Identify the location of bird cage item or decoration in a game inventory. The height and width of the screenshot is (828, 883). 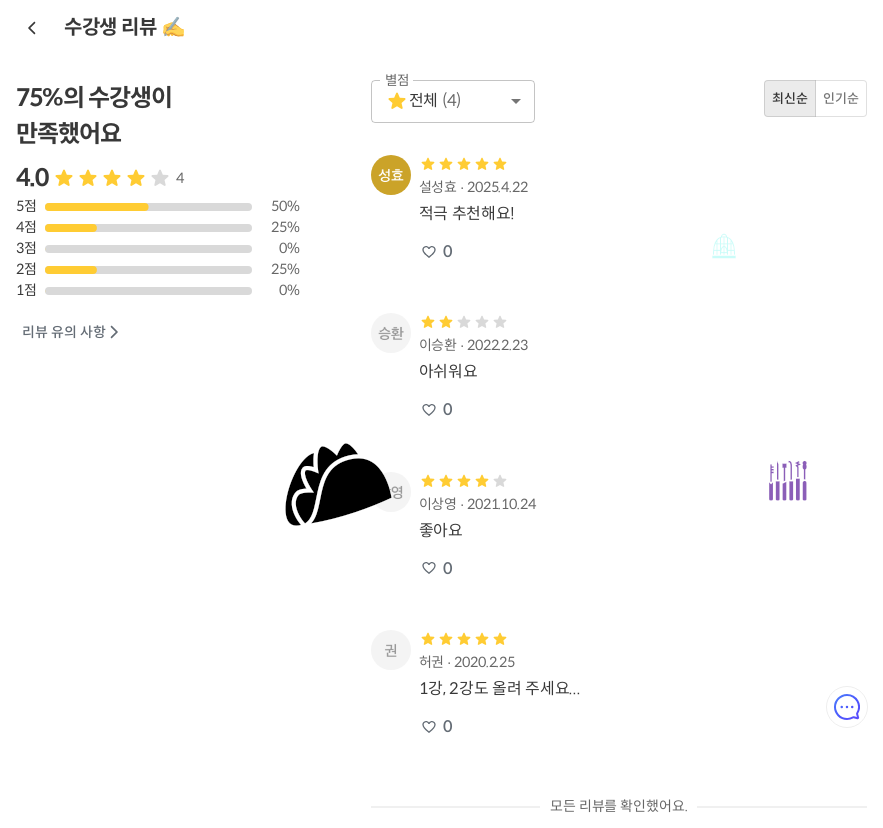
(724, 246).